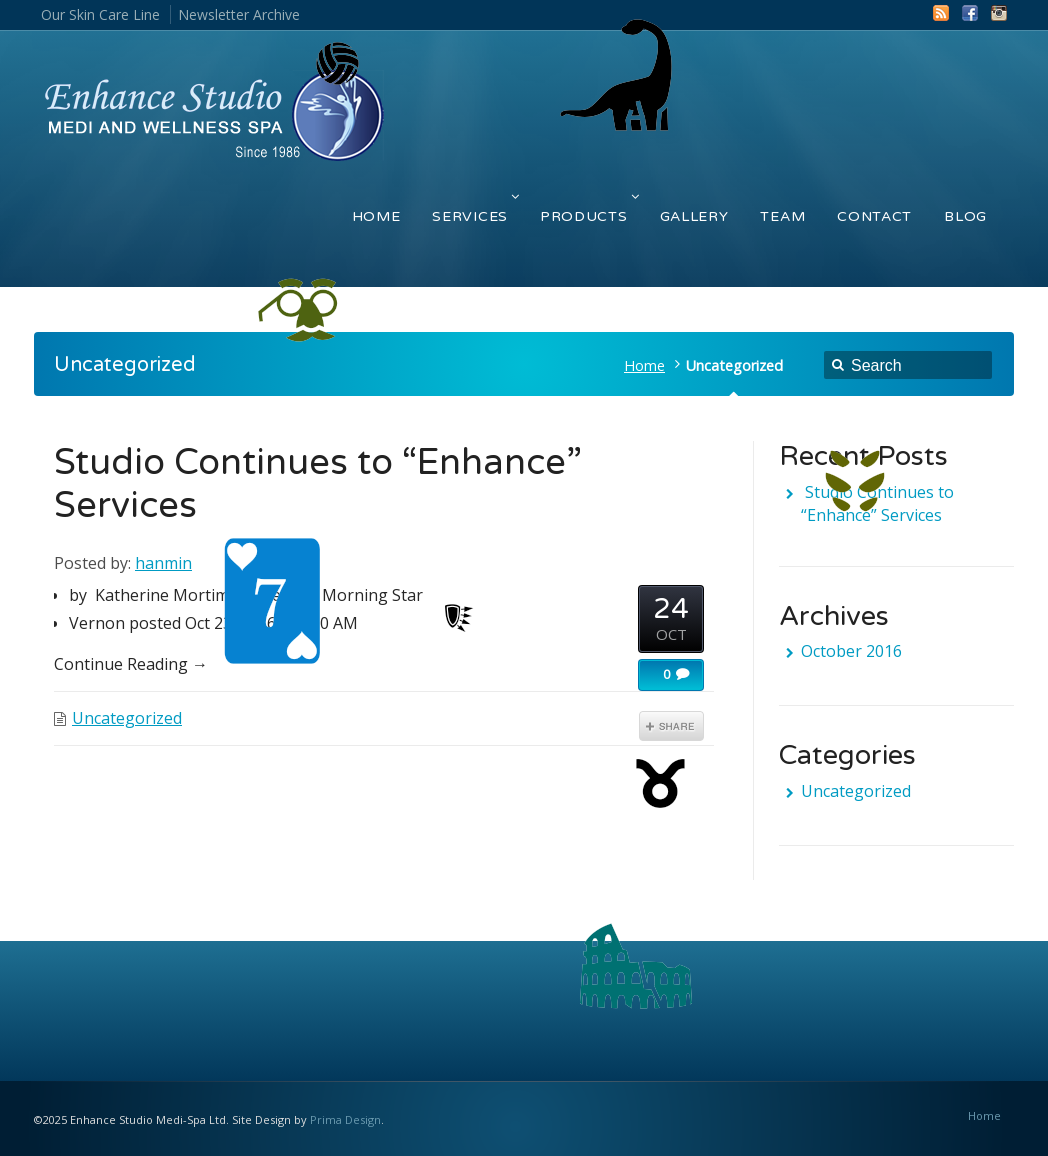 Image resolution: width=1048 pixels, height=1156 pixels. Describe the element at coordinates (855, 481) in the screenshot. I see `activate hunter vision or tracking mode` at that location.